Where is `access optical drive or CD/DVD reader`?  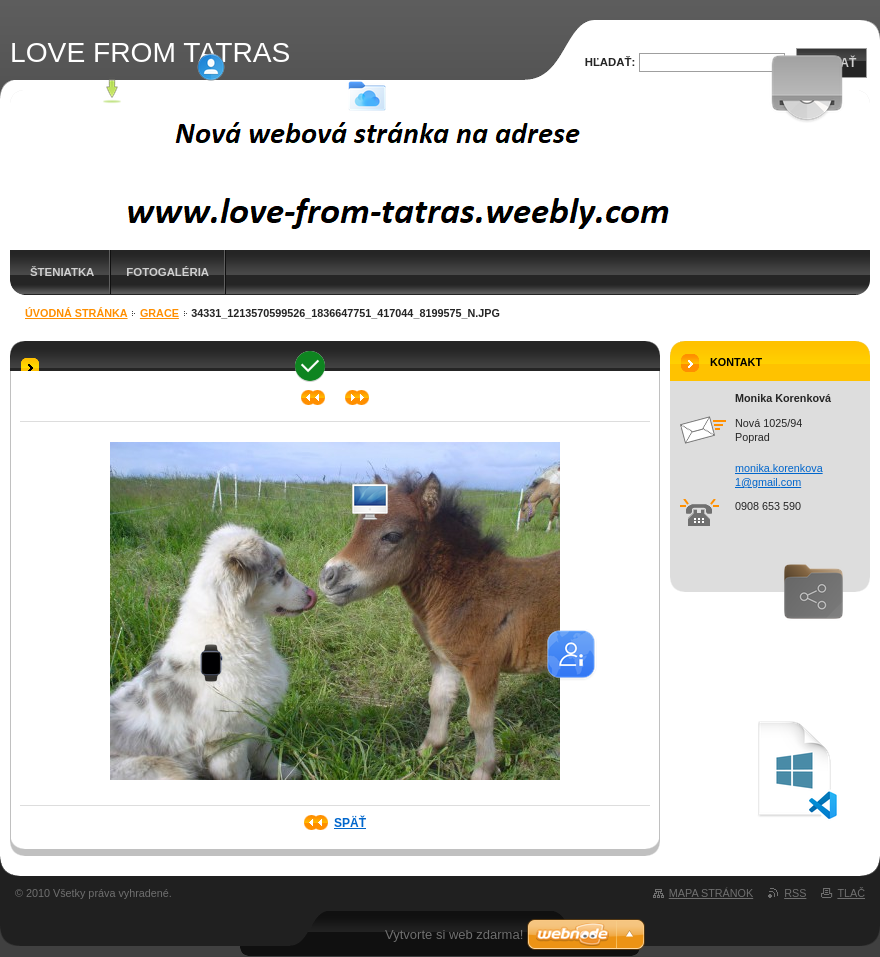 access optical drive or CD/DVD reader is located at coordinates (807, 83).